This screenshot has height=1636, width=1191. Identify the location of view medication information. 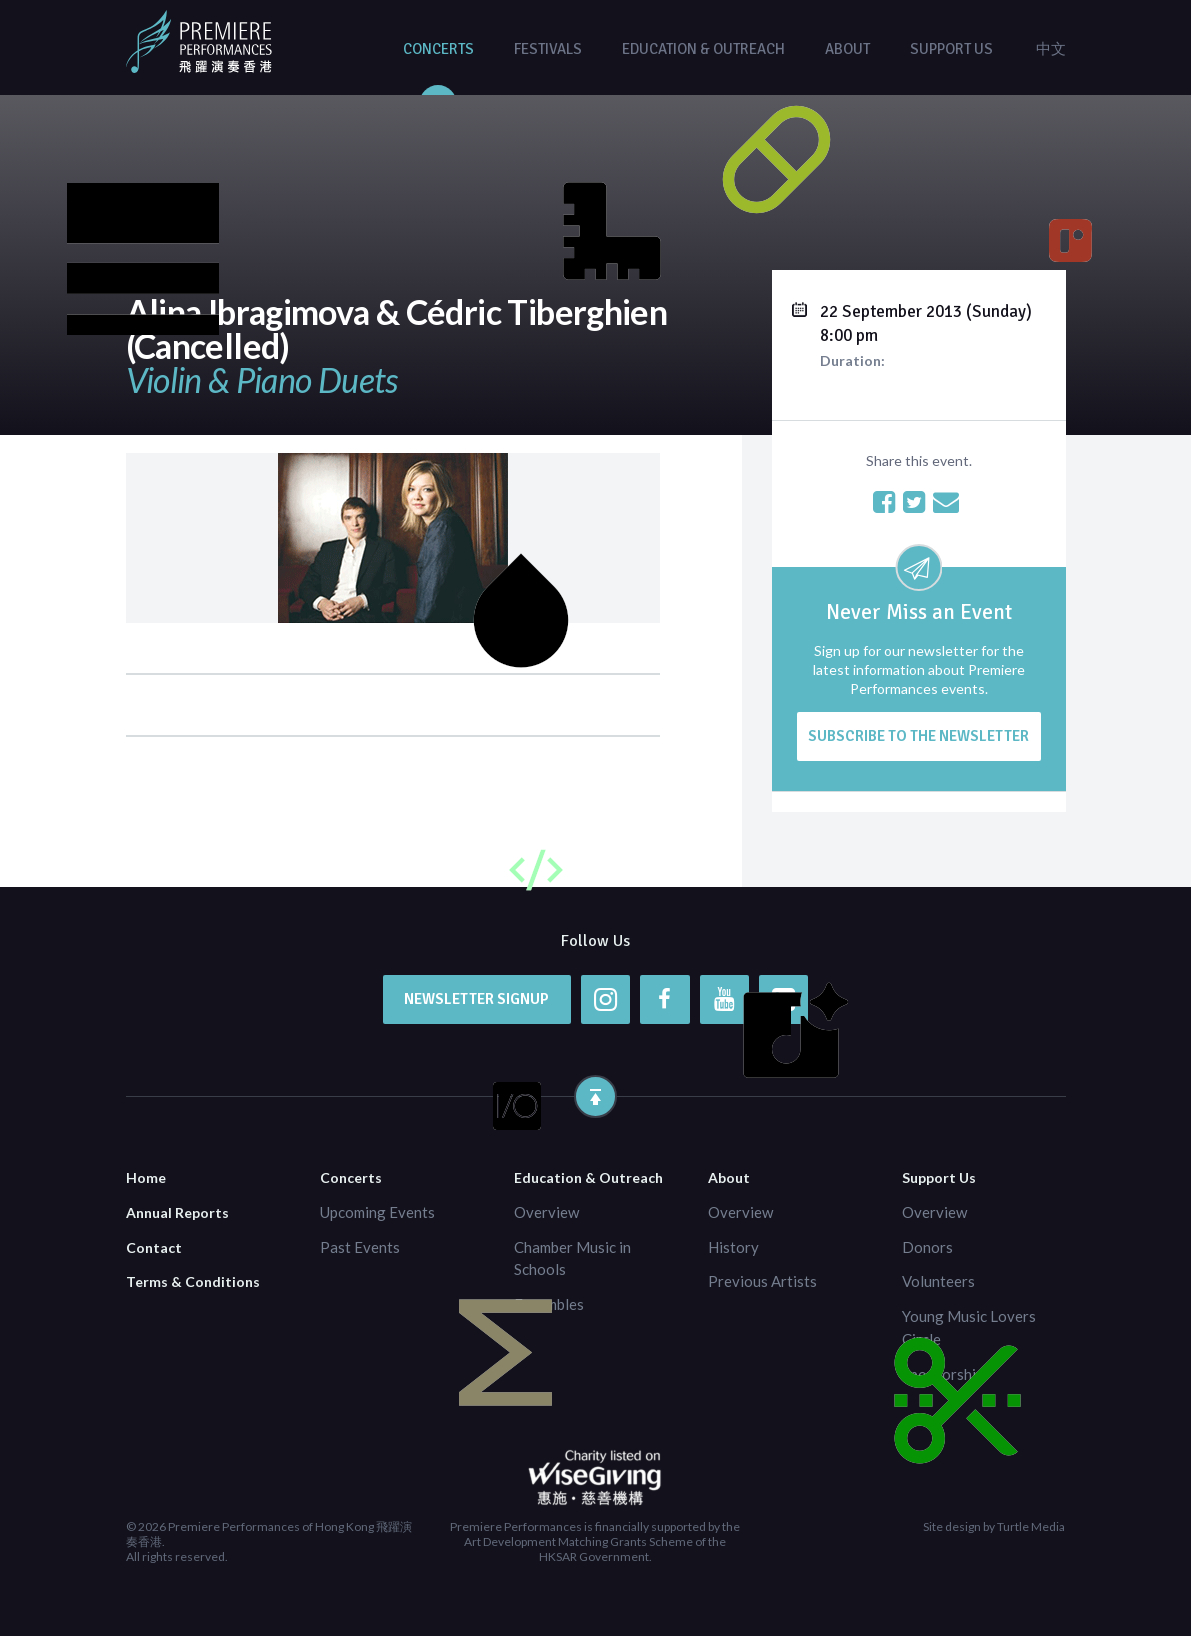
(776, 159).